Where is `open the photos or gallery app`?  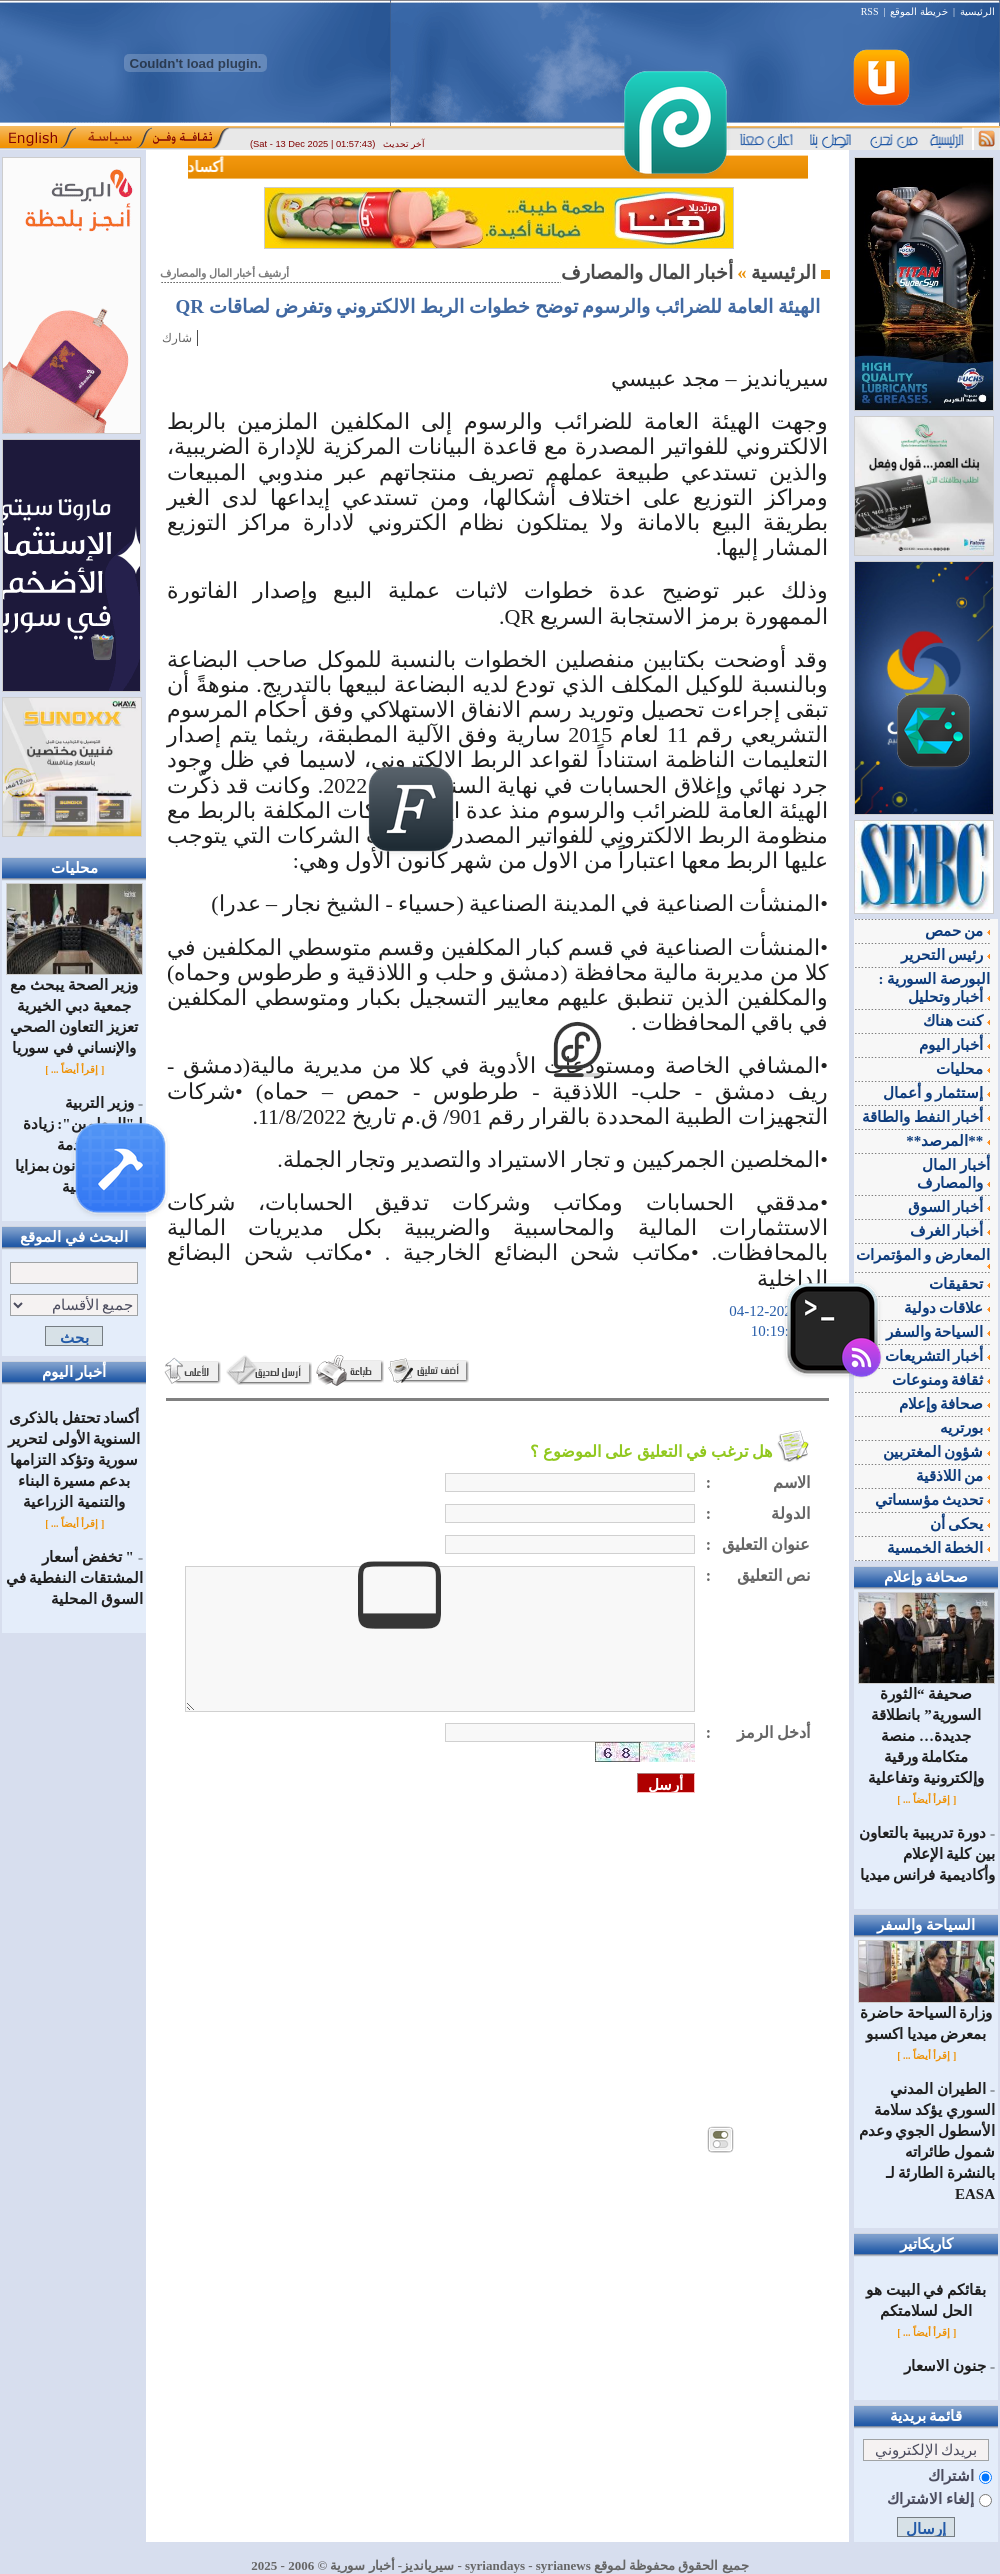 open the photos or gallery app is located at coordinates (399, 1592).